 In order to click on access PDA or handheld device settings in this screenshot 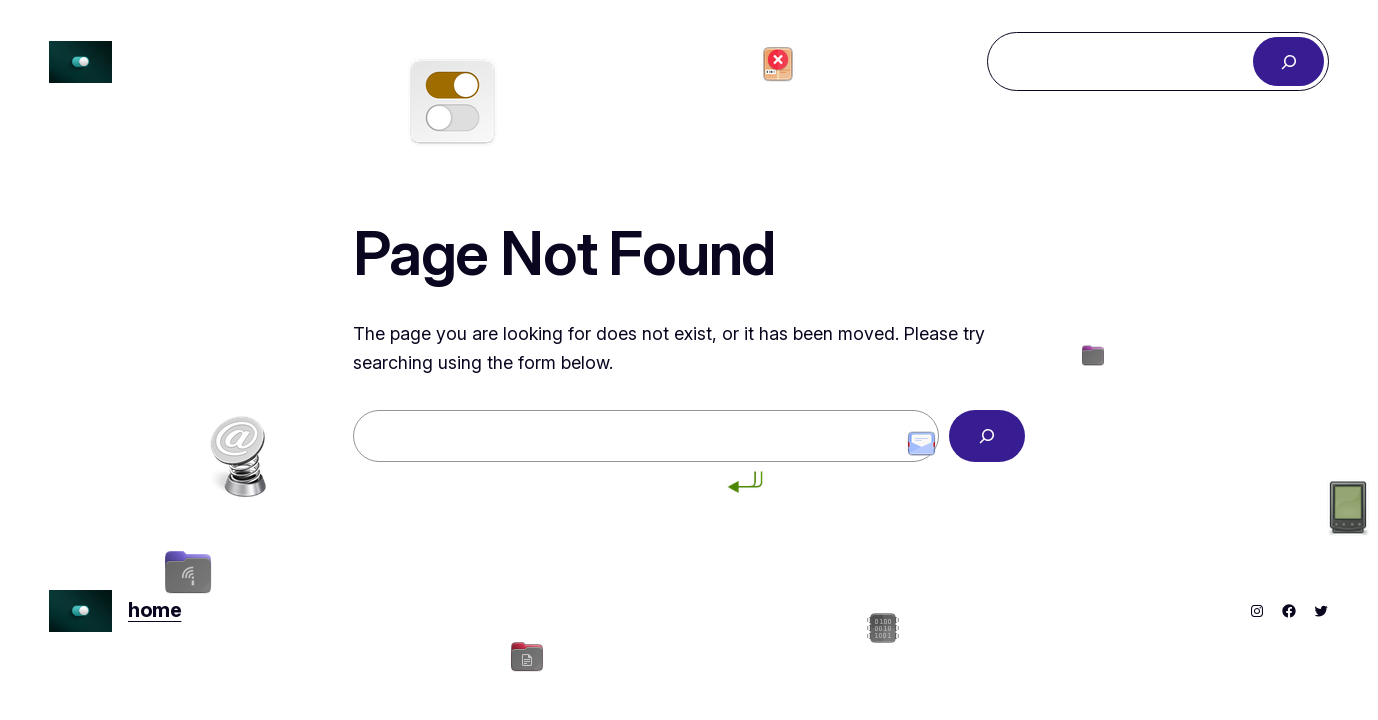, I will do `click(1348, 508)`.